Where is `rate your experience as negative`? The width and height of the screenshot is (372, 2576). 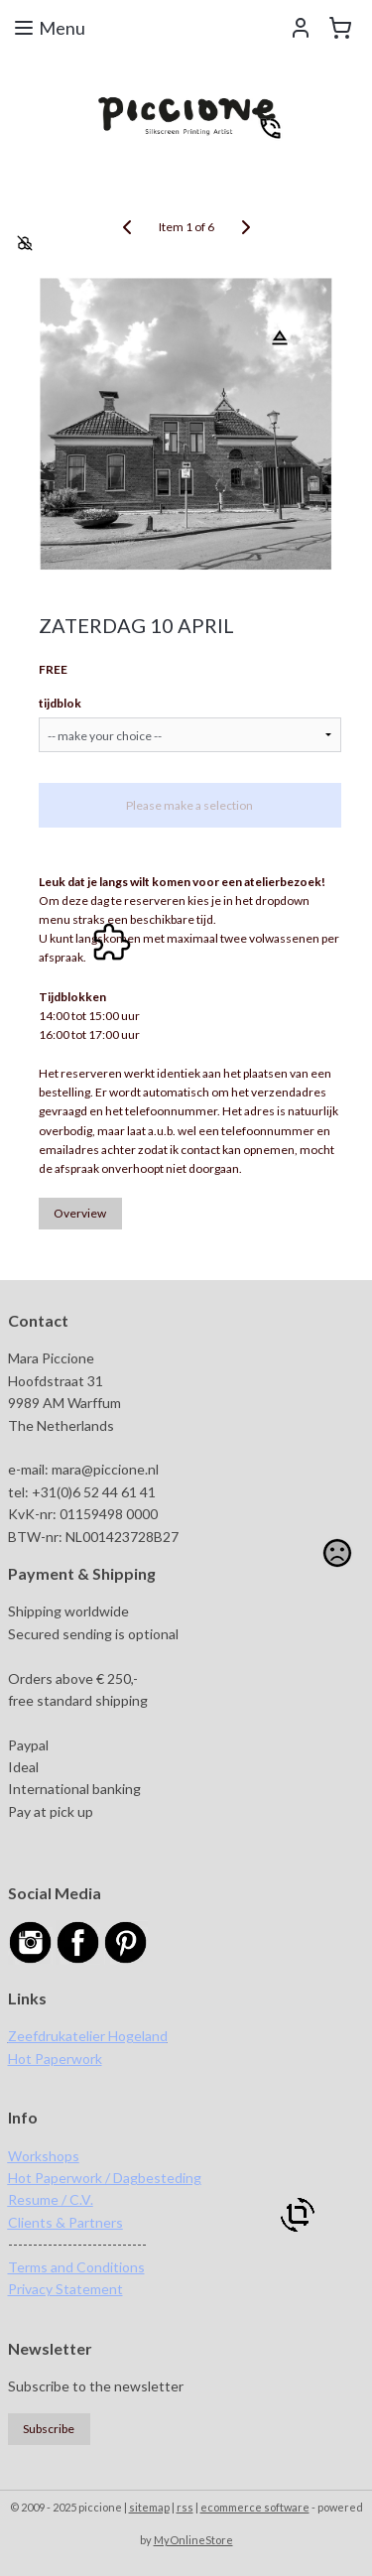
rate your experience as negative is located at coordinates (337, 1553).